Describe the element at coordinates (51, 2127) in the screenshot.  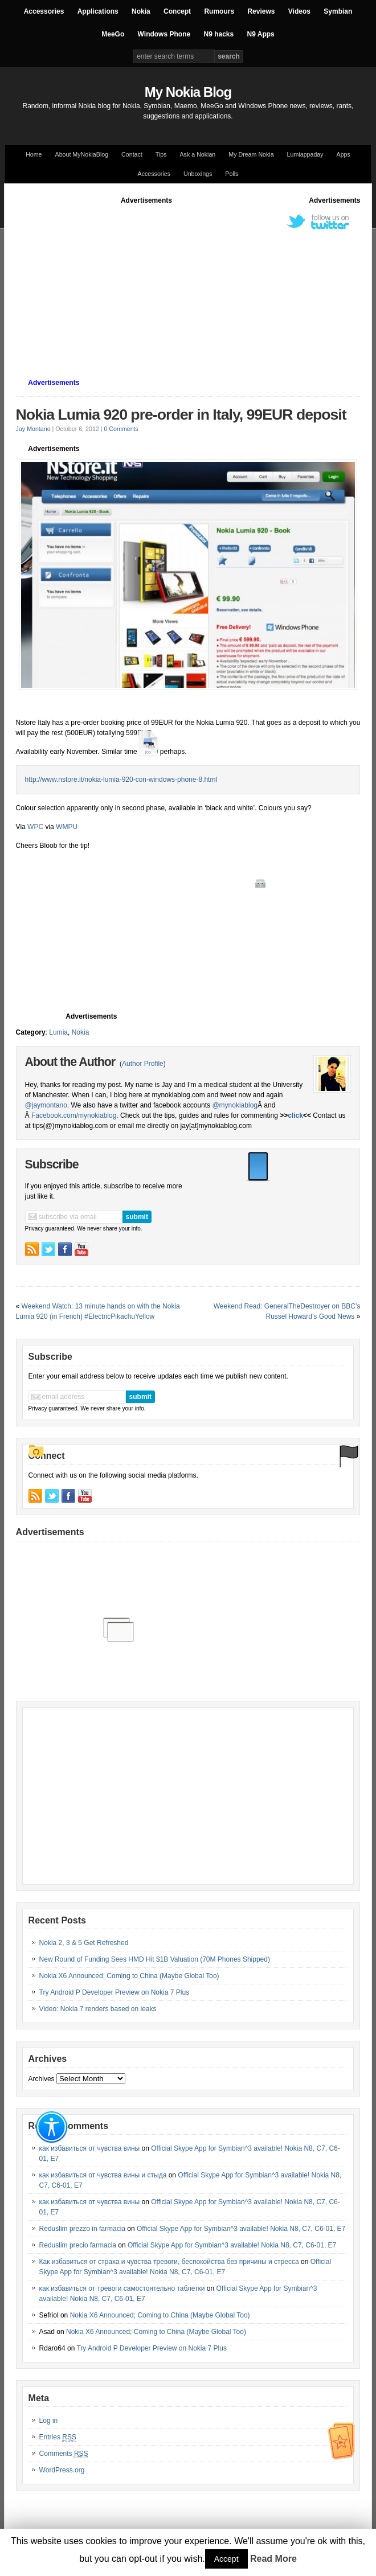
I see `open accessibility settings` at that location.